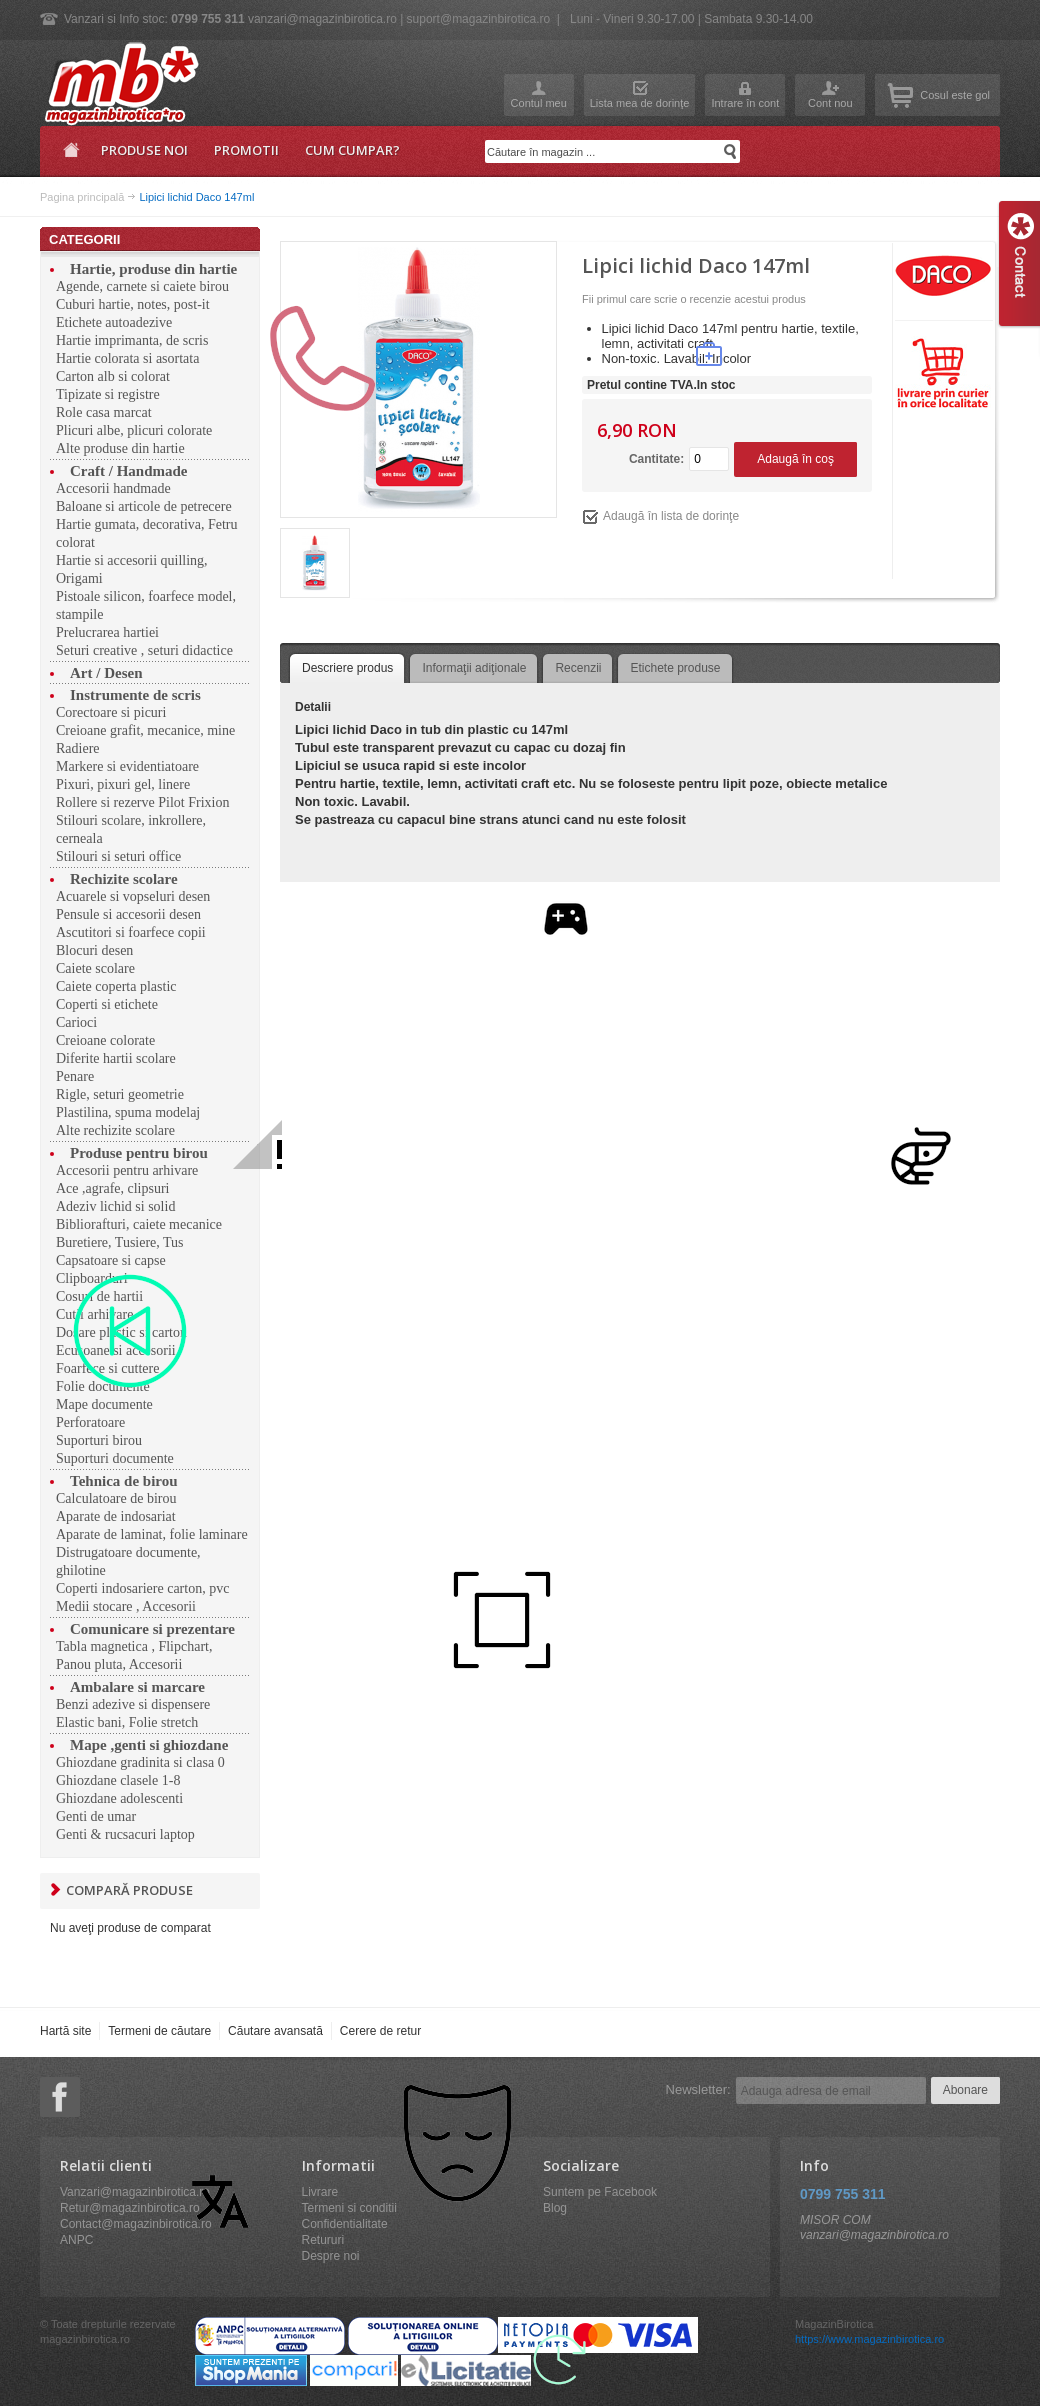 Image resolution: width=1040 pixels, height=2406 pixels. I want to click on indicates no cellular signal with no internet connection, so click(257, 1144).